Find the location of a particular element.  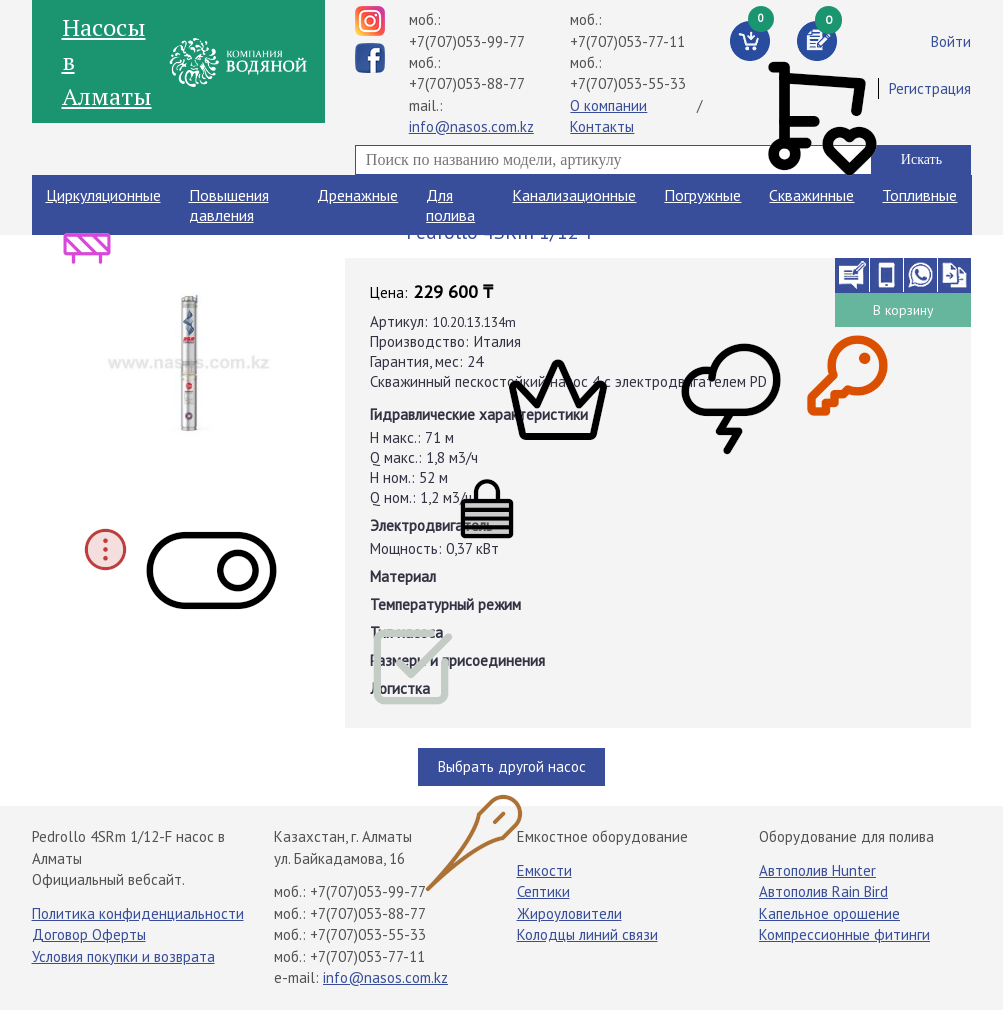

indicates a blocked or restricted area is located at coordinates (87, 247).